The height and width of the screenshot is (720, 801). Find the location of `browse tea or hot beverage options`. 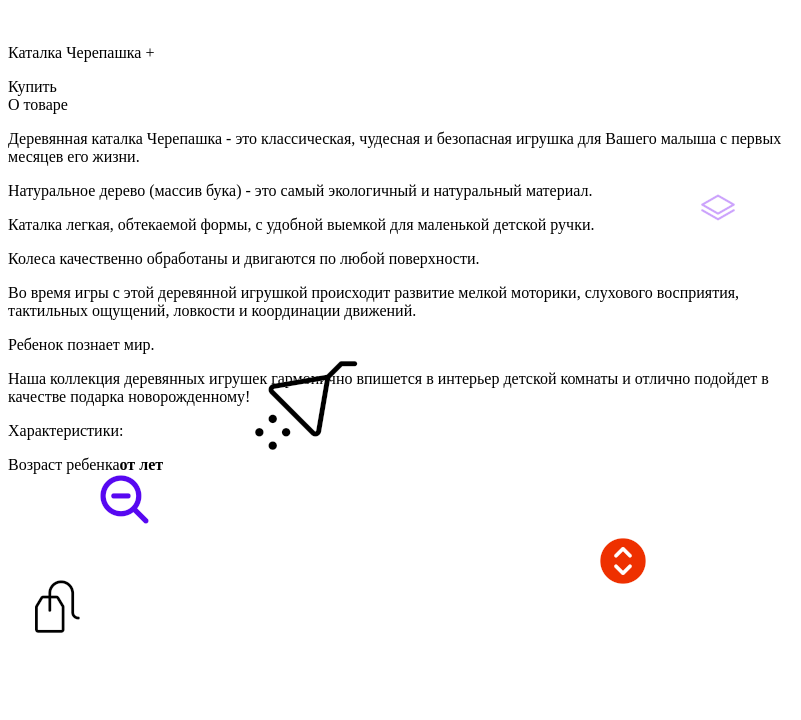

browse tea or hot beverage options is located at coordinates (55, 608).